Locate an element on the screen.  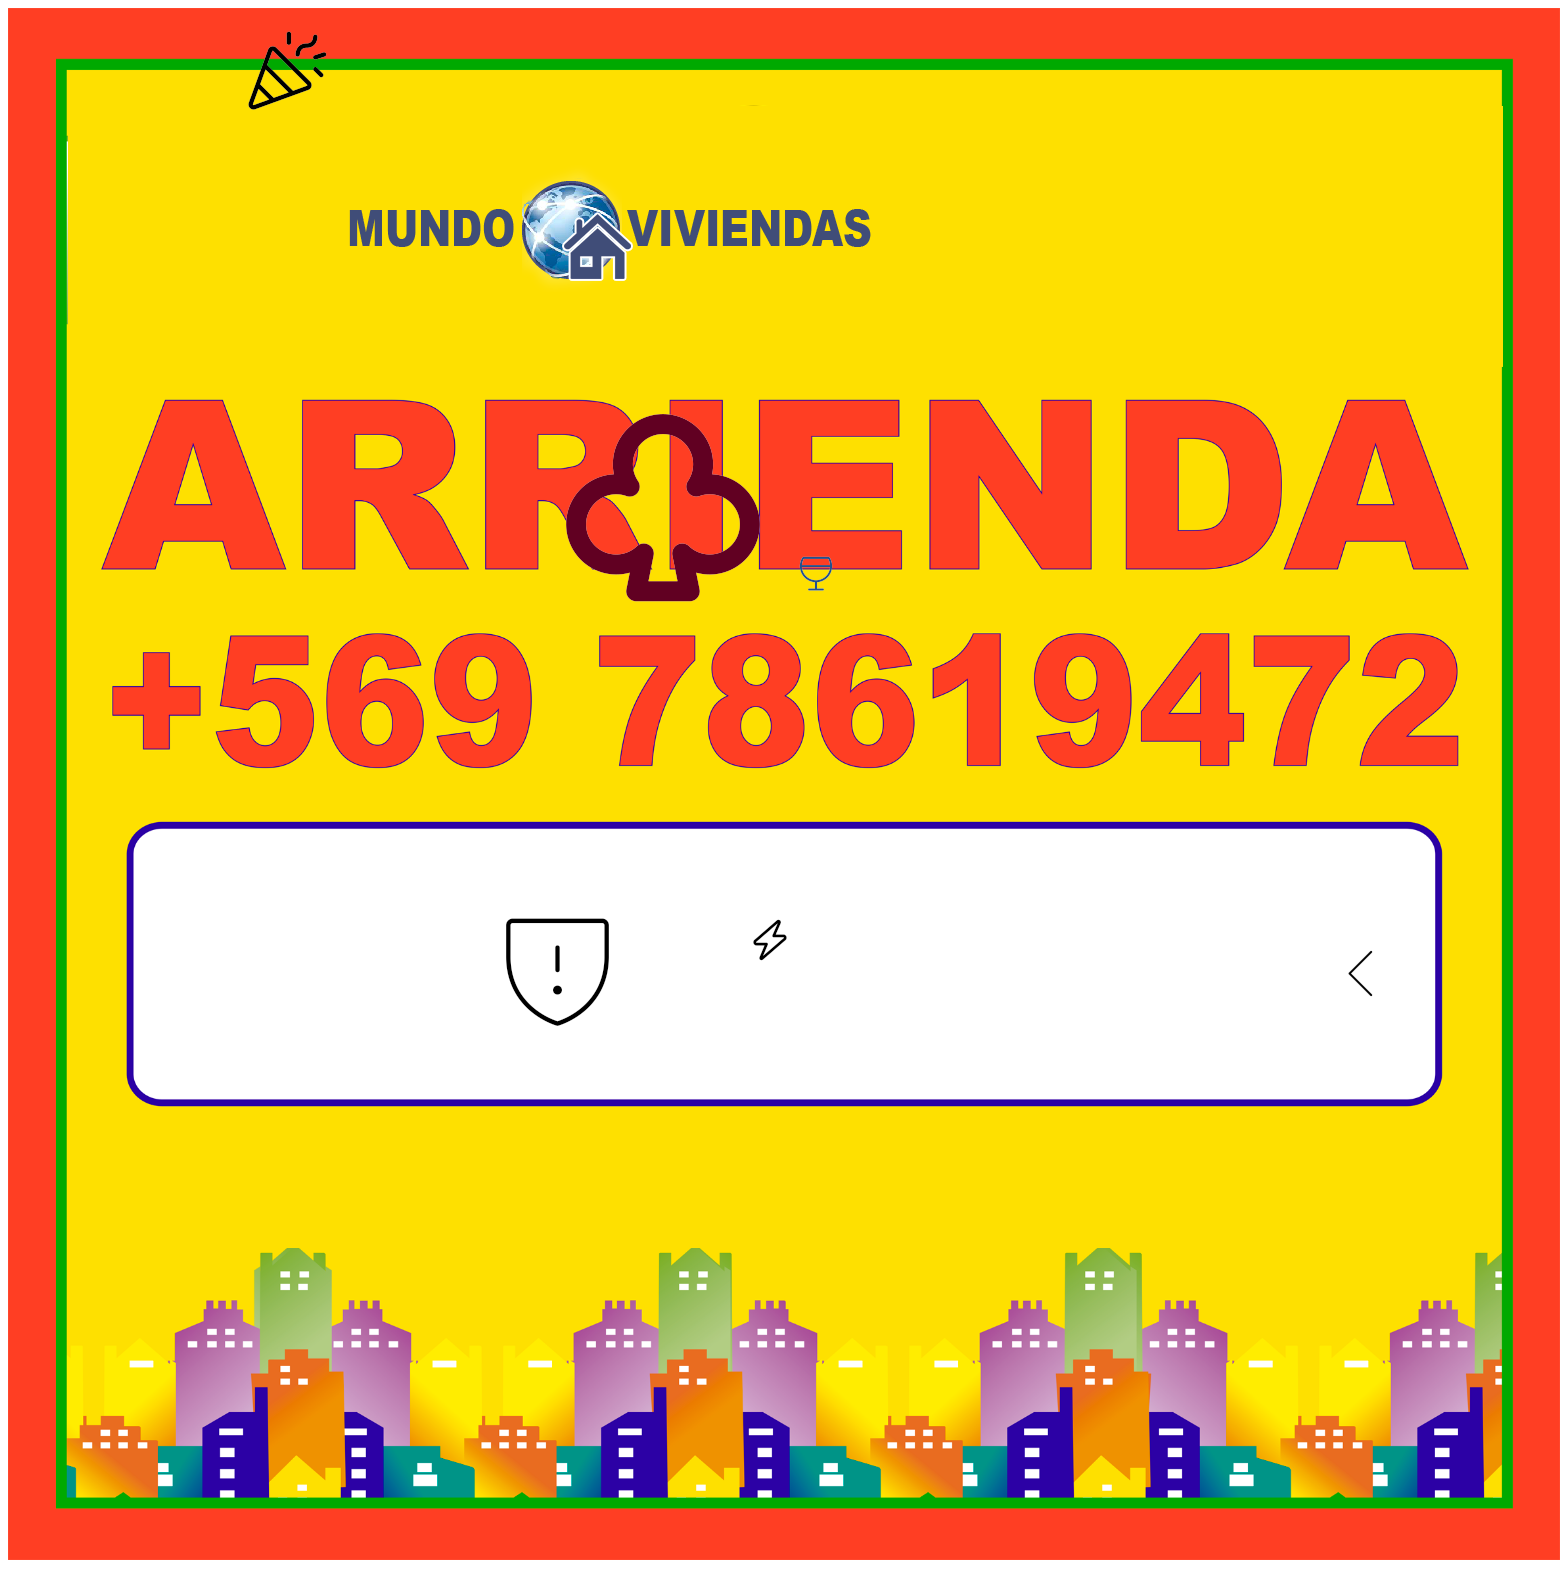
go back to the previous screen is located at coordinates (1362, 973).